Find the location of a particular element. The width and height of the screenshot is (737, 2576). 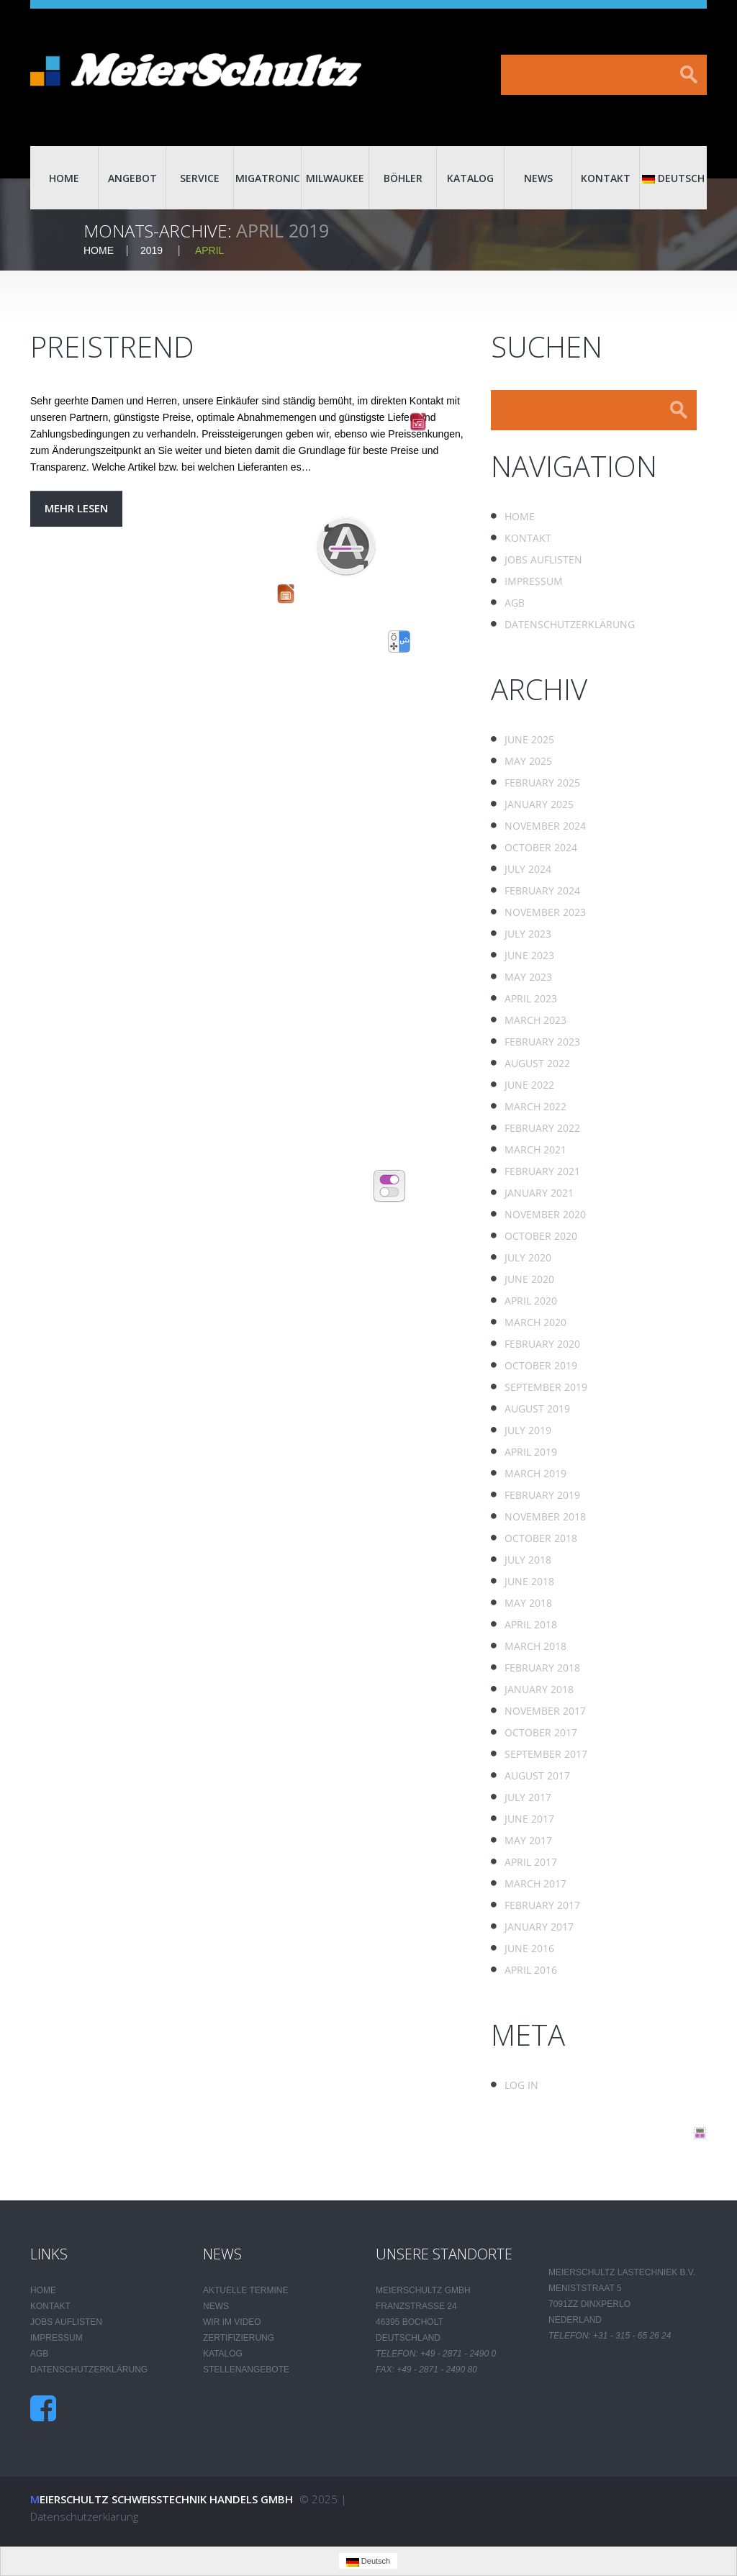

open system tweaks or settings customization is located at coordinates (389, 1186).